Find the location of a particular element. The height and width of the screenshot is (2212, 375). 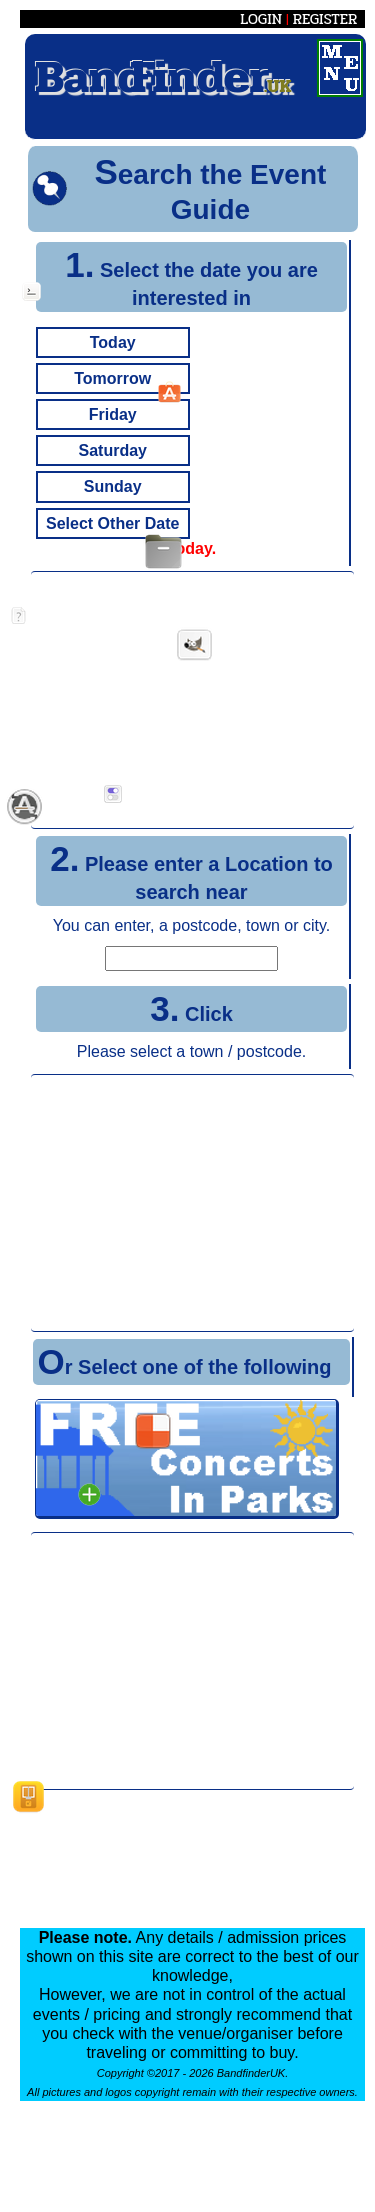

open terminal or command line interface is located at coordinates (31, 291).